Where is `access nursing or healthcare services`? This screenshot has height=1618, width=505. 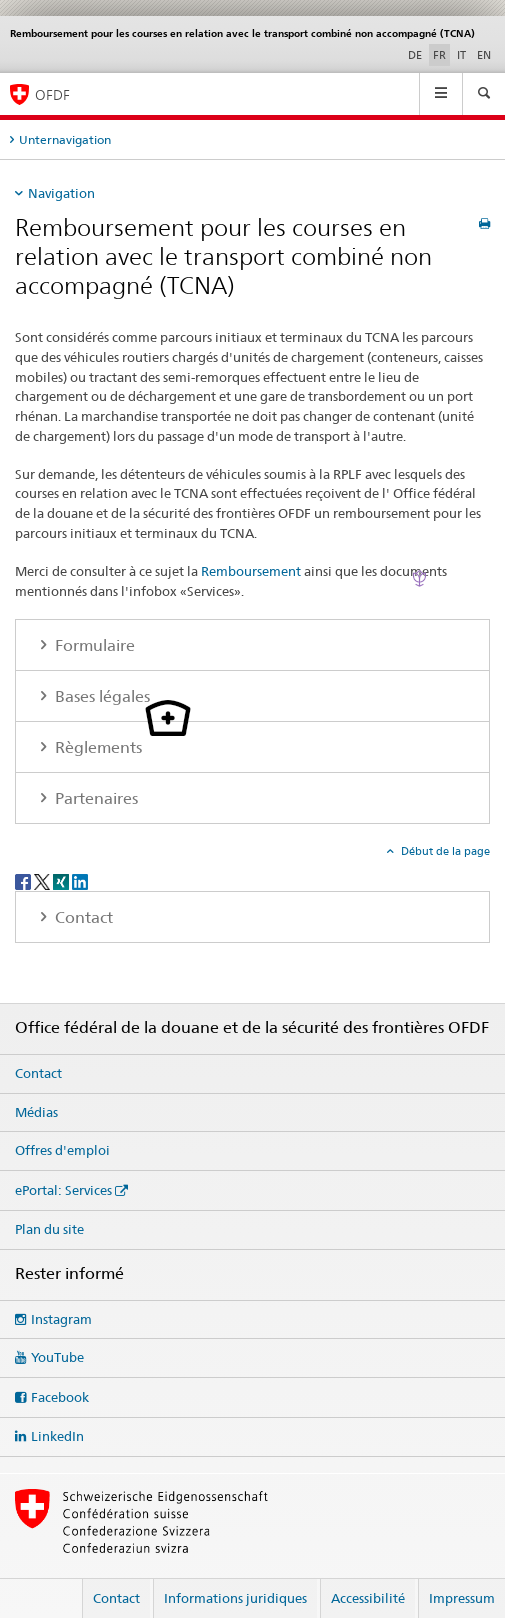
access nursing or healthcare services is located at coordinates (168, 718).